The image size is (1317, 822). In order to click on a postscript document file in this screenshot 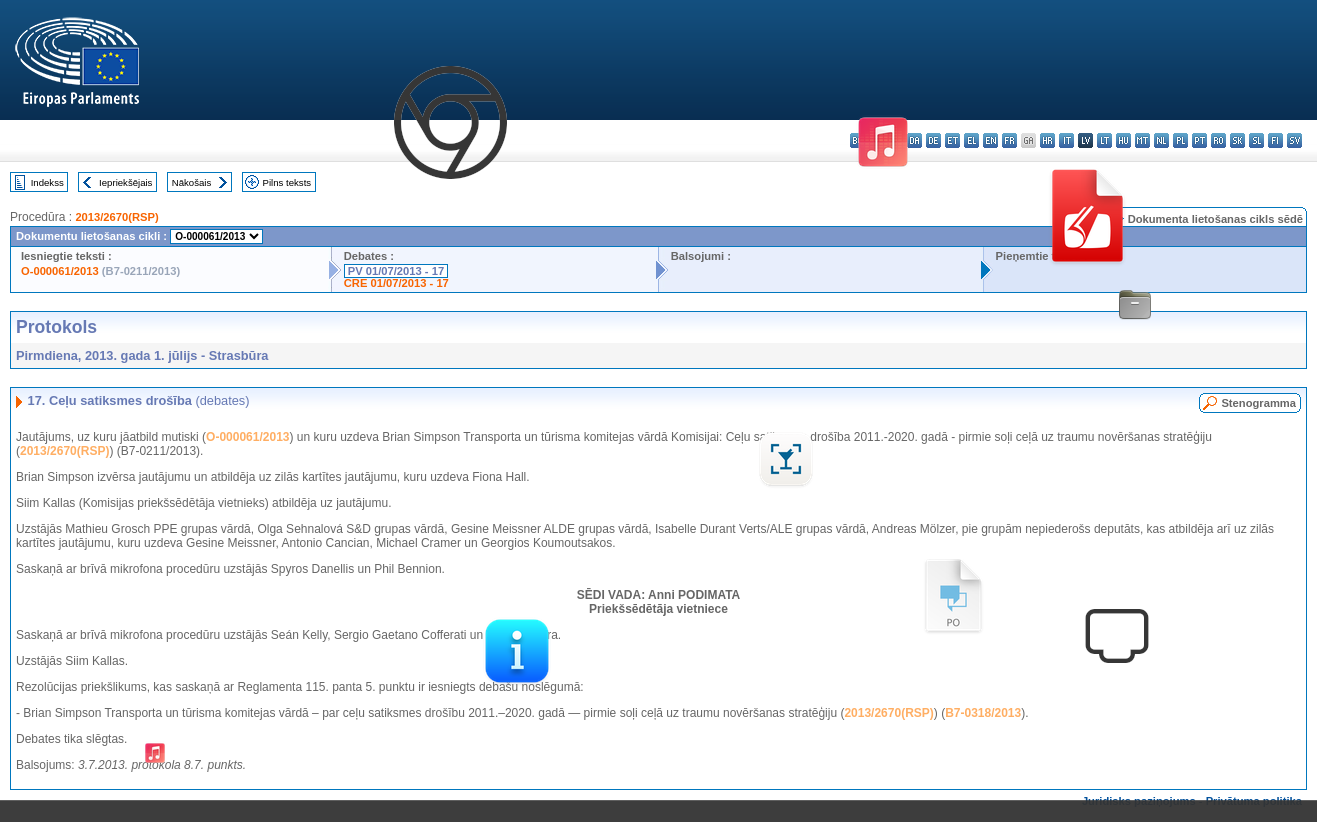, I will do `click(1087, 217)`.